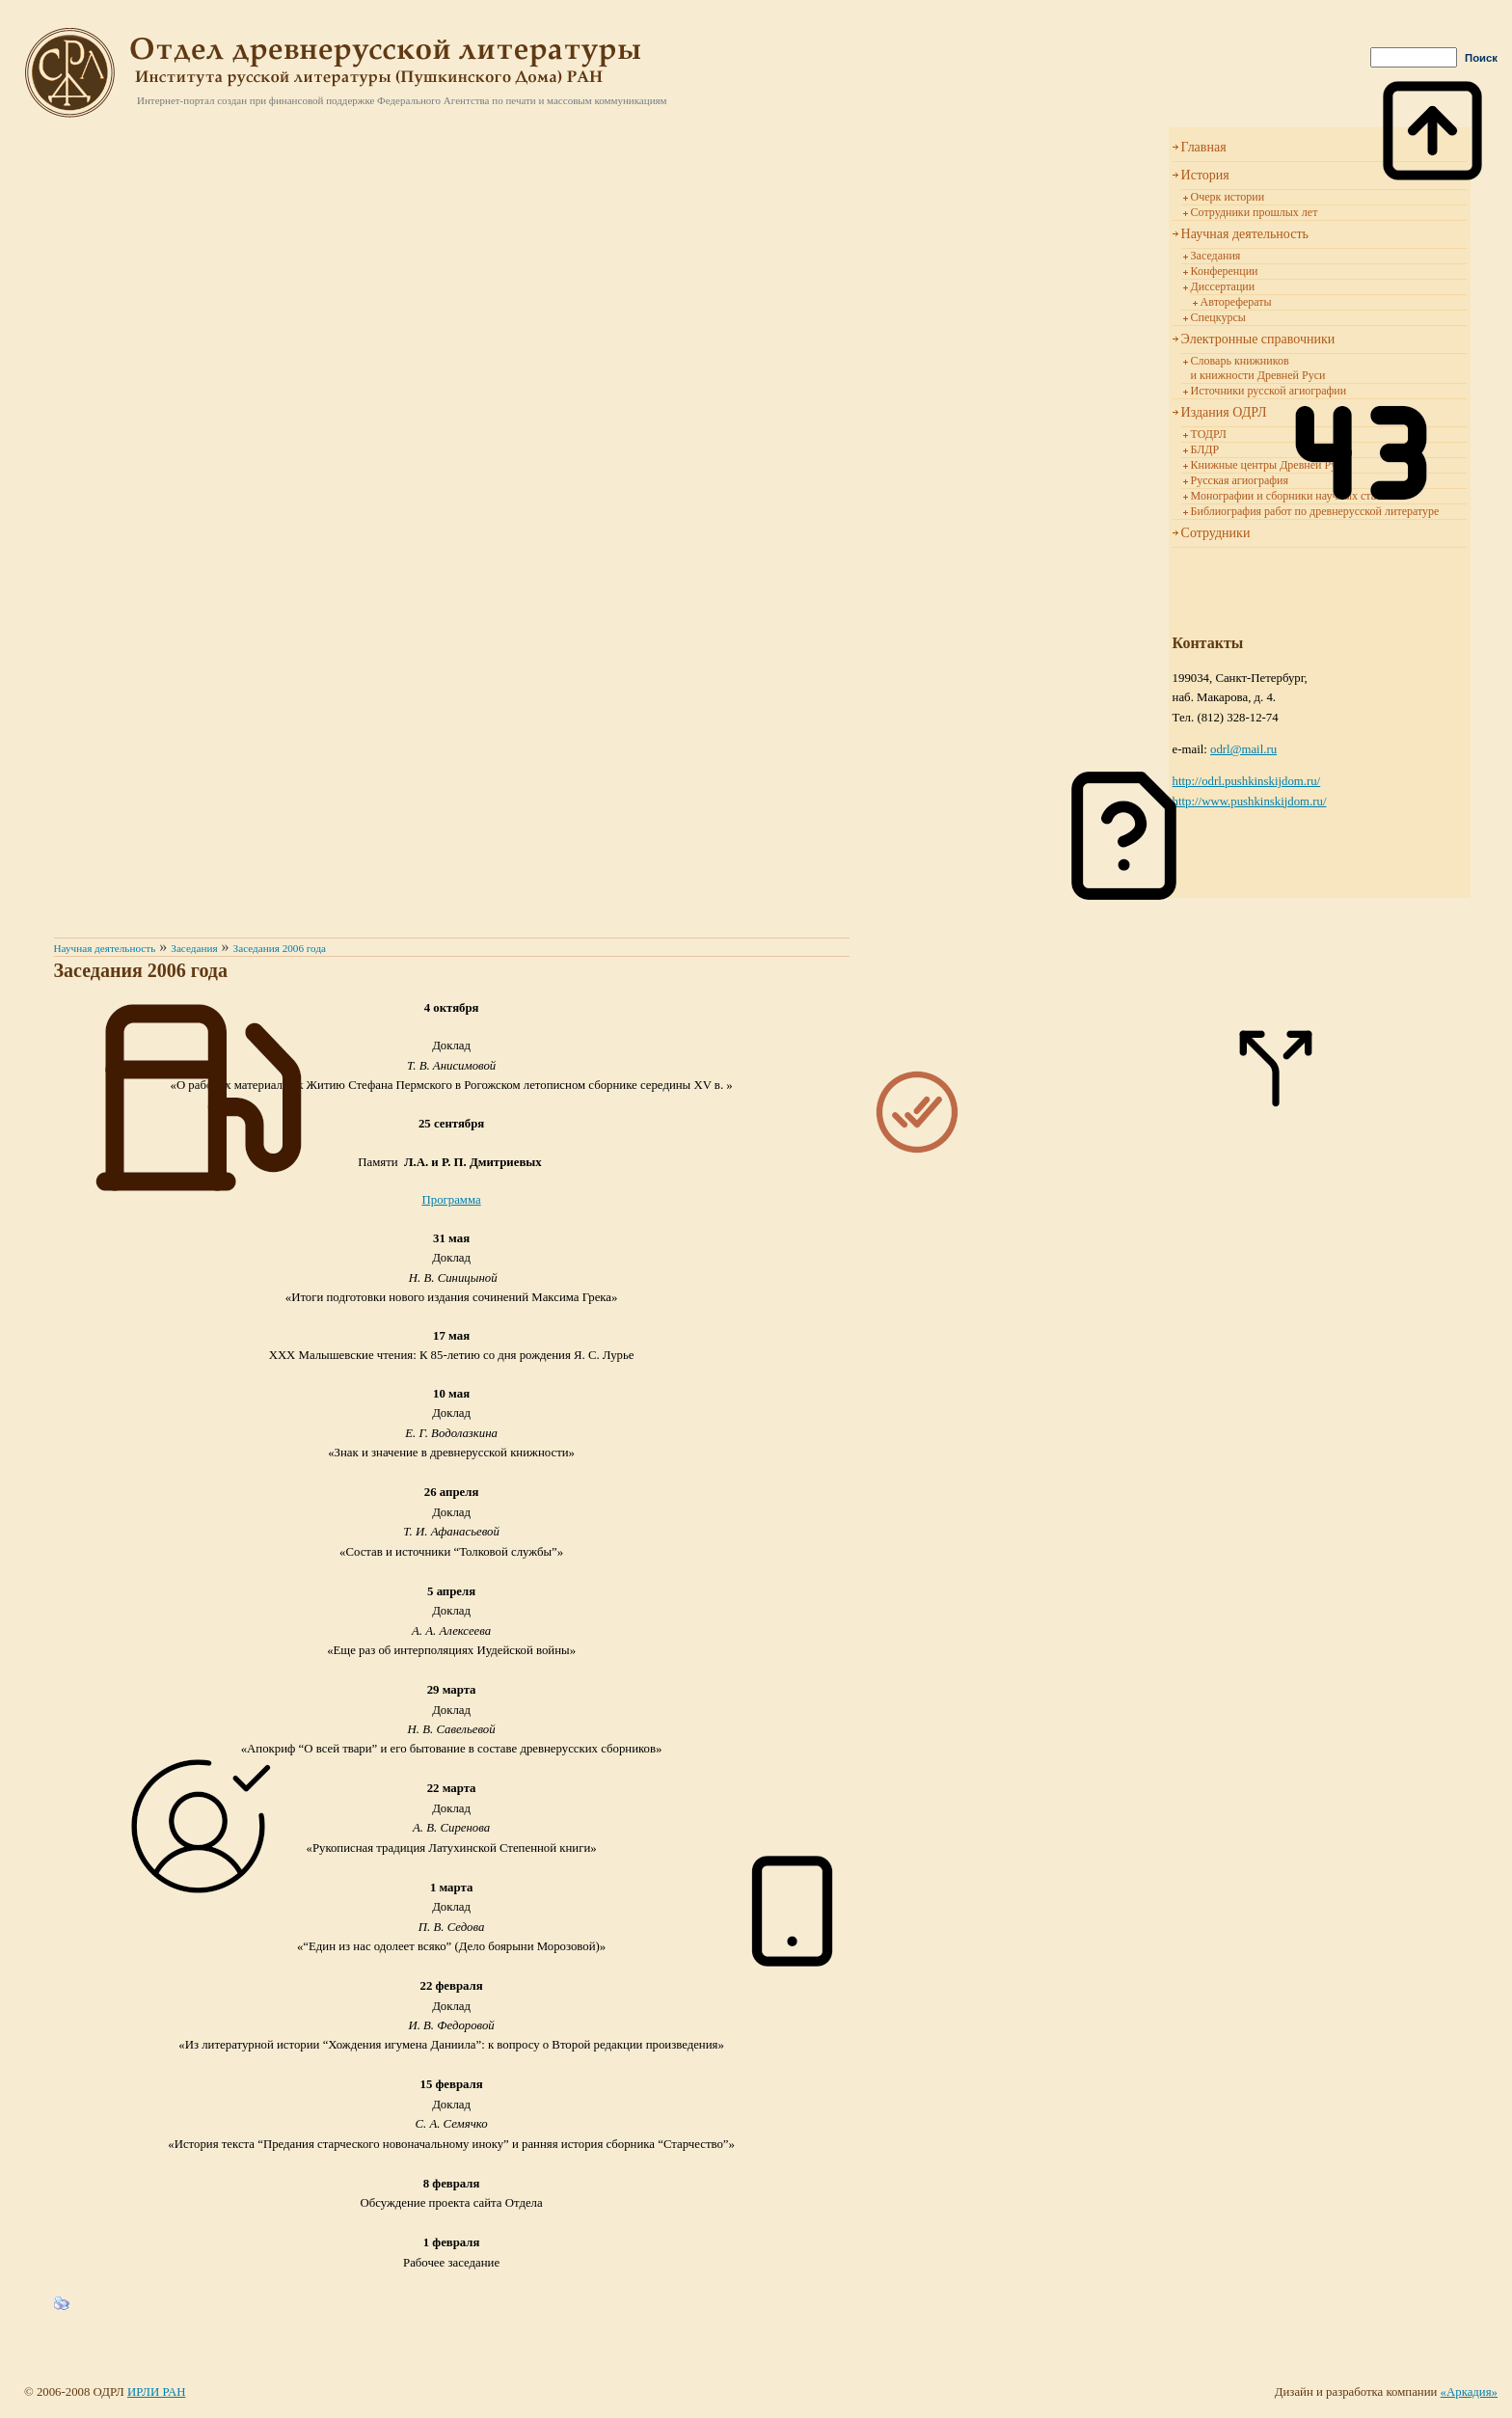 The image size is (1512, 2418). I want to click on split content into multiple paths, so click(1276, 1067).